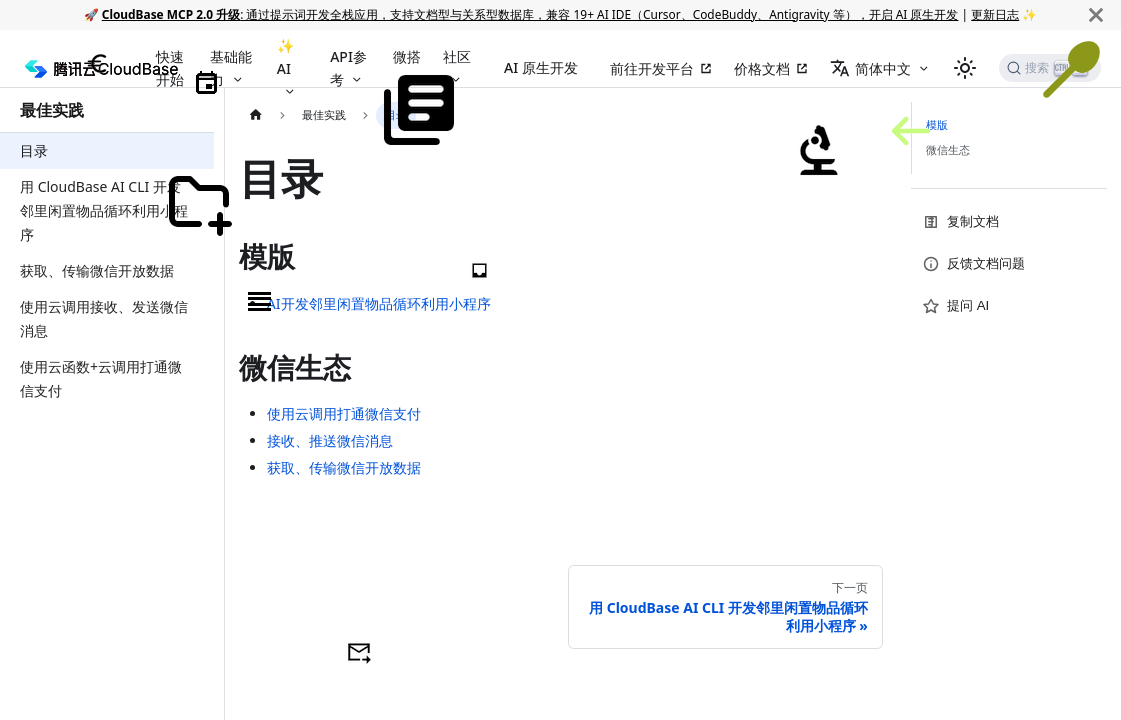  I want to click on forward an email to another recipient, so click(359, 652).